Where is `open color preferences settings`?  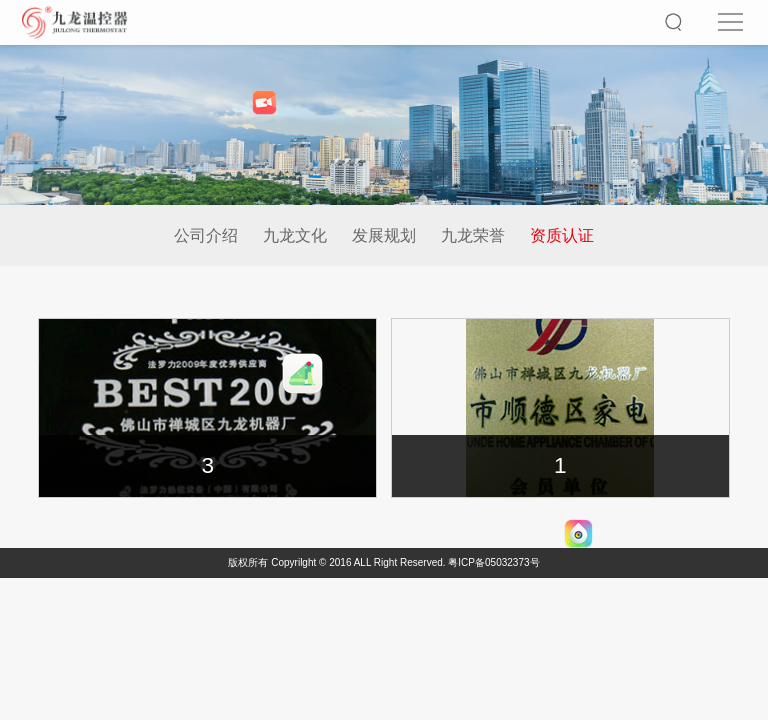
open color preferences settings is located at coordinates (578, 533).